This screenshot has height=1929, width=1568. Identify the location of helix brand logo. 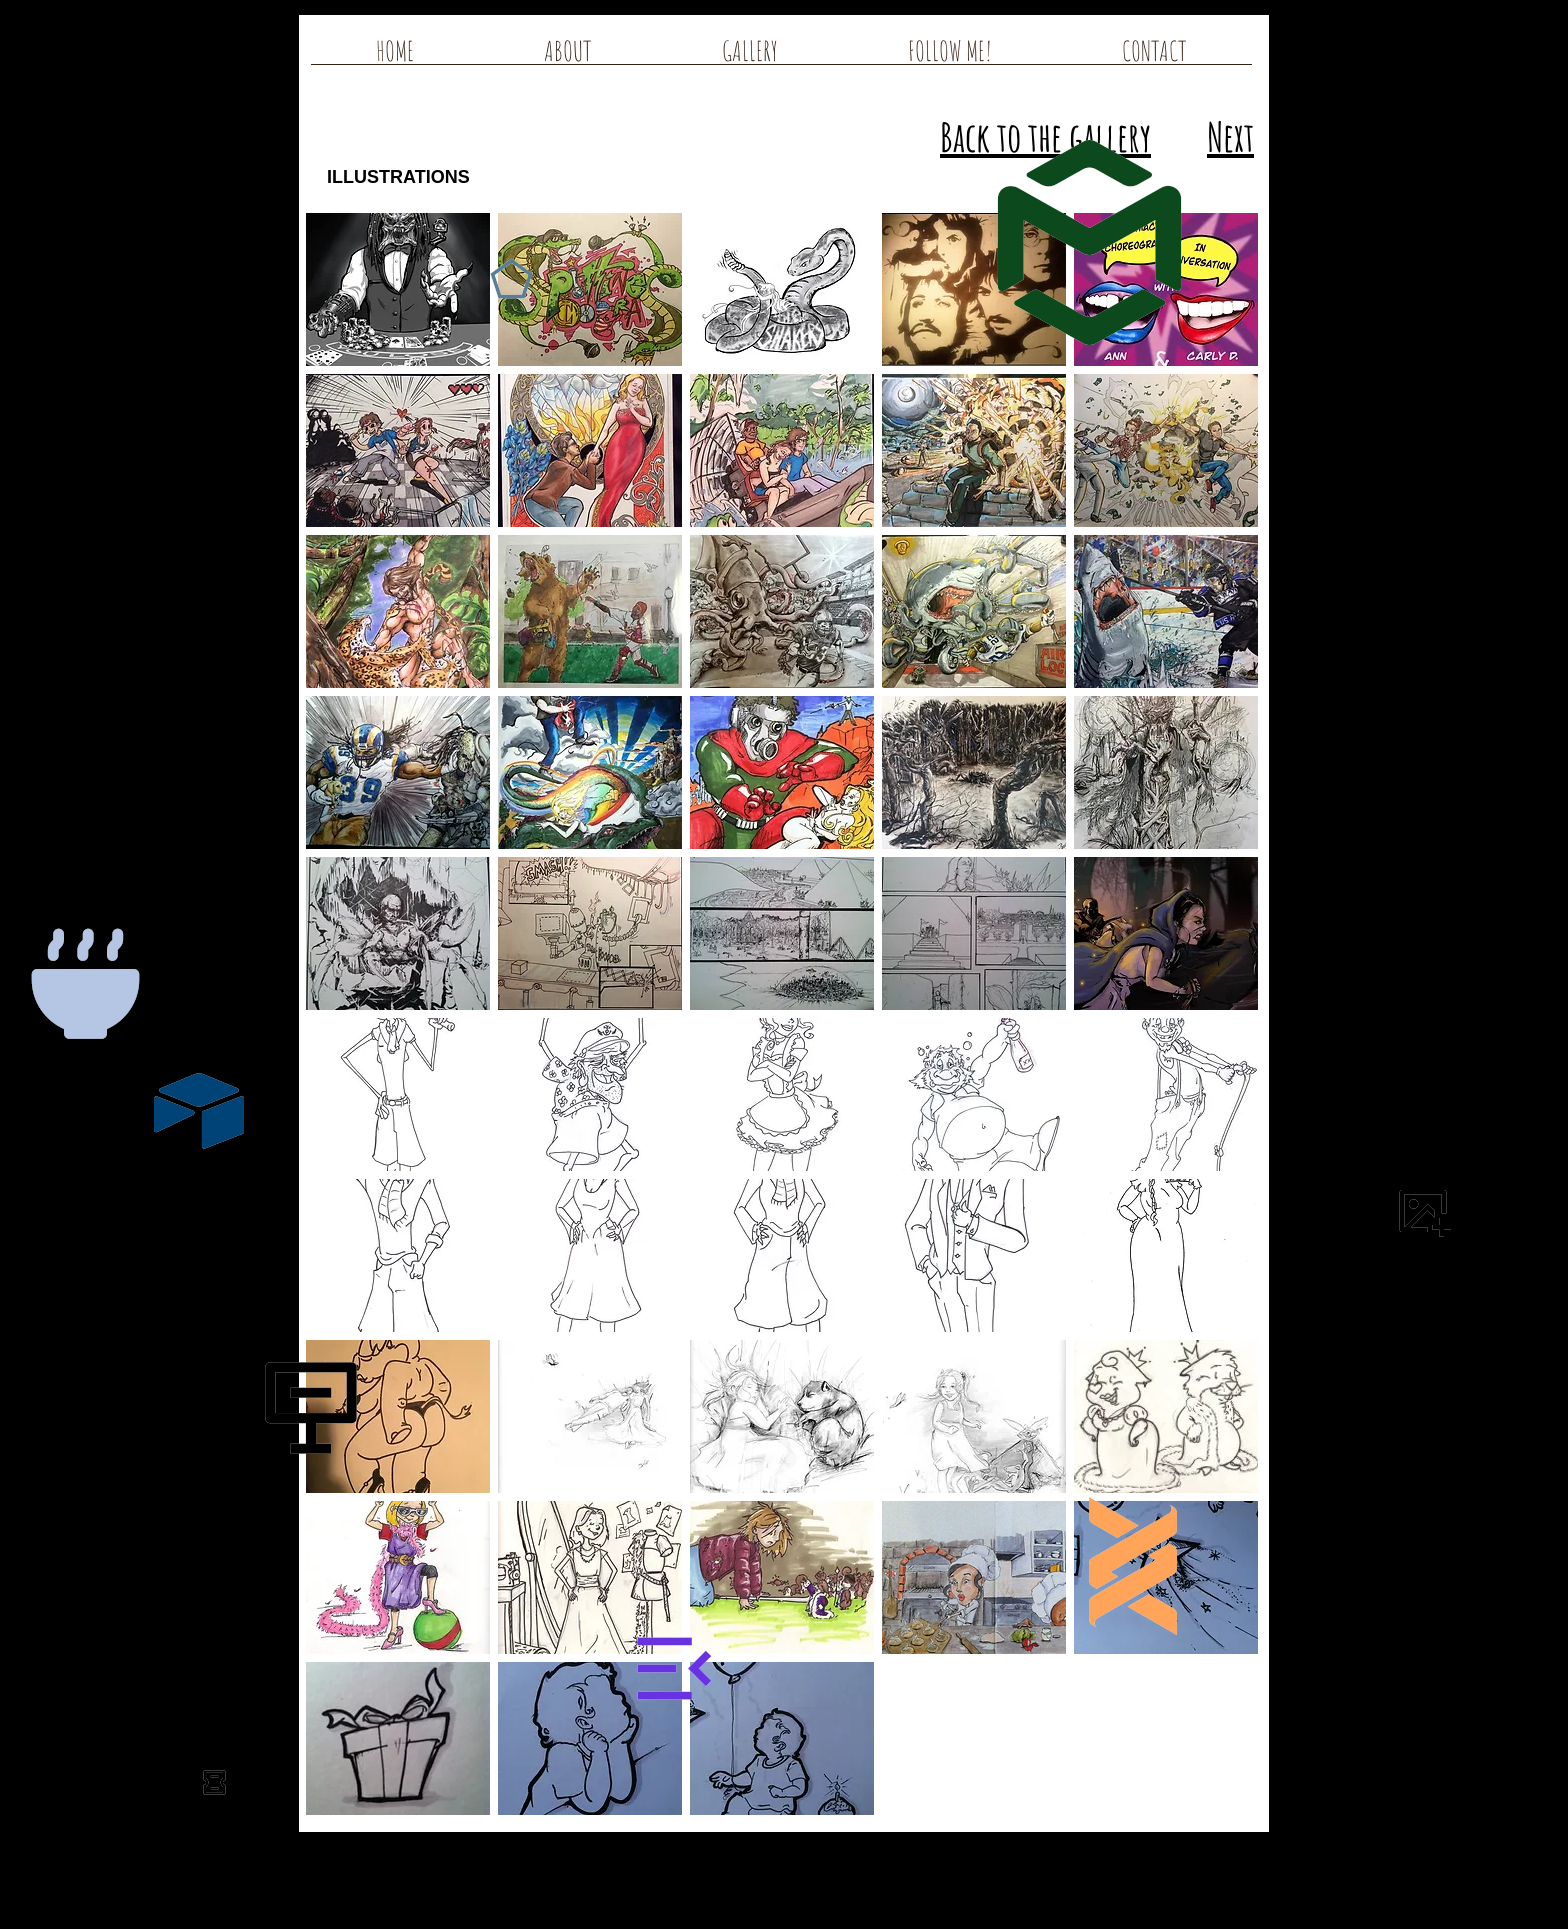
(1133, 1566).